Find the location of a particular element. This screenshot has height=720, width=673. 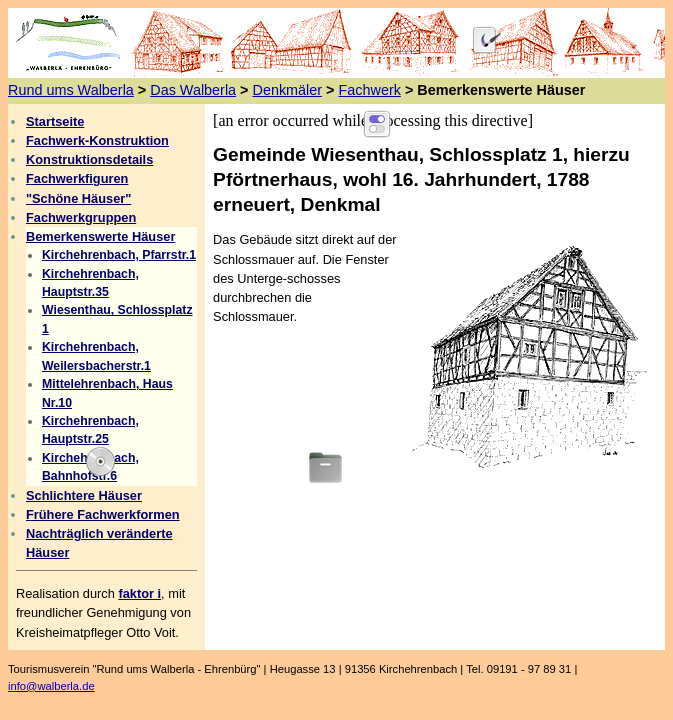

open the file manager application is located at coordinates (325, 467).